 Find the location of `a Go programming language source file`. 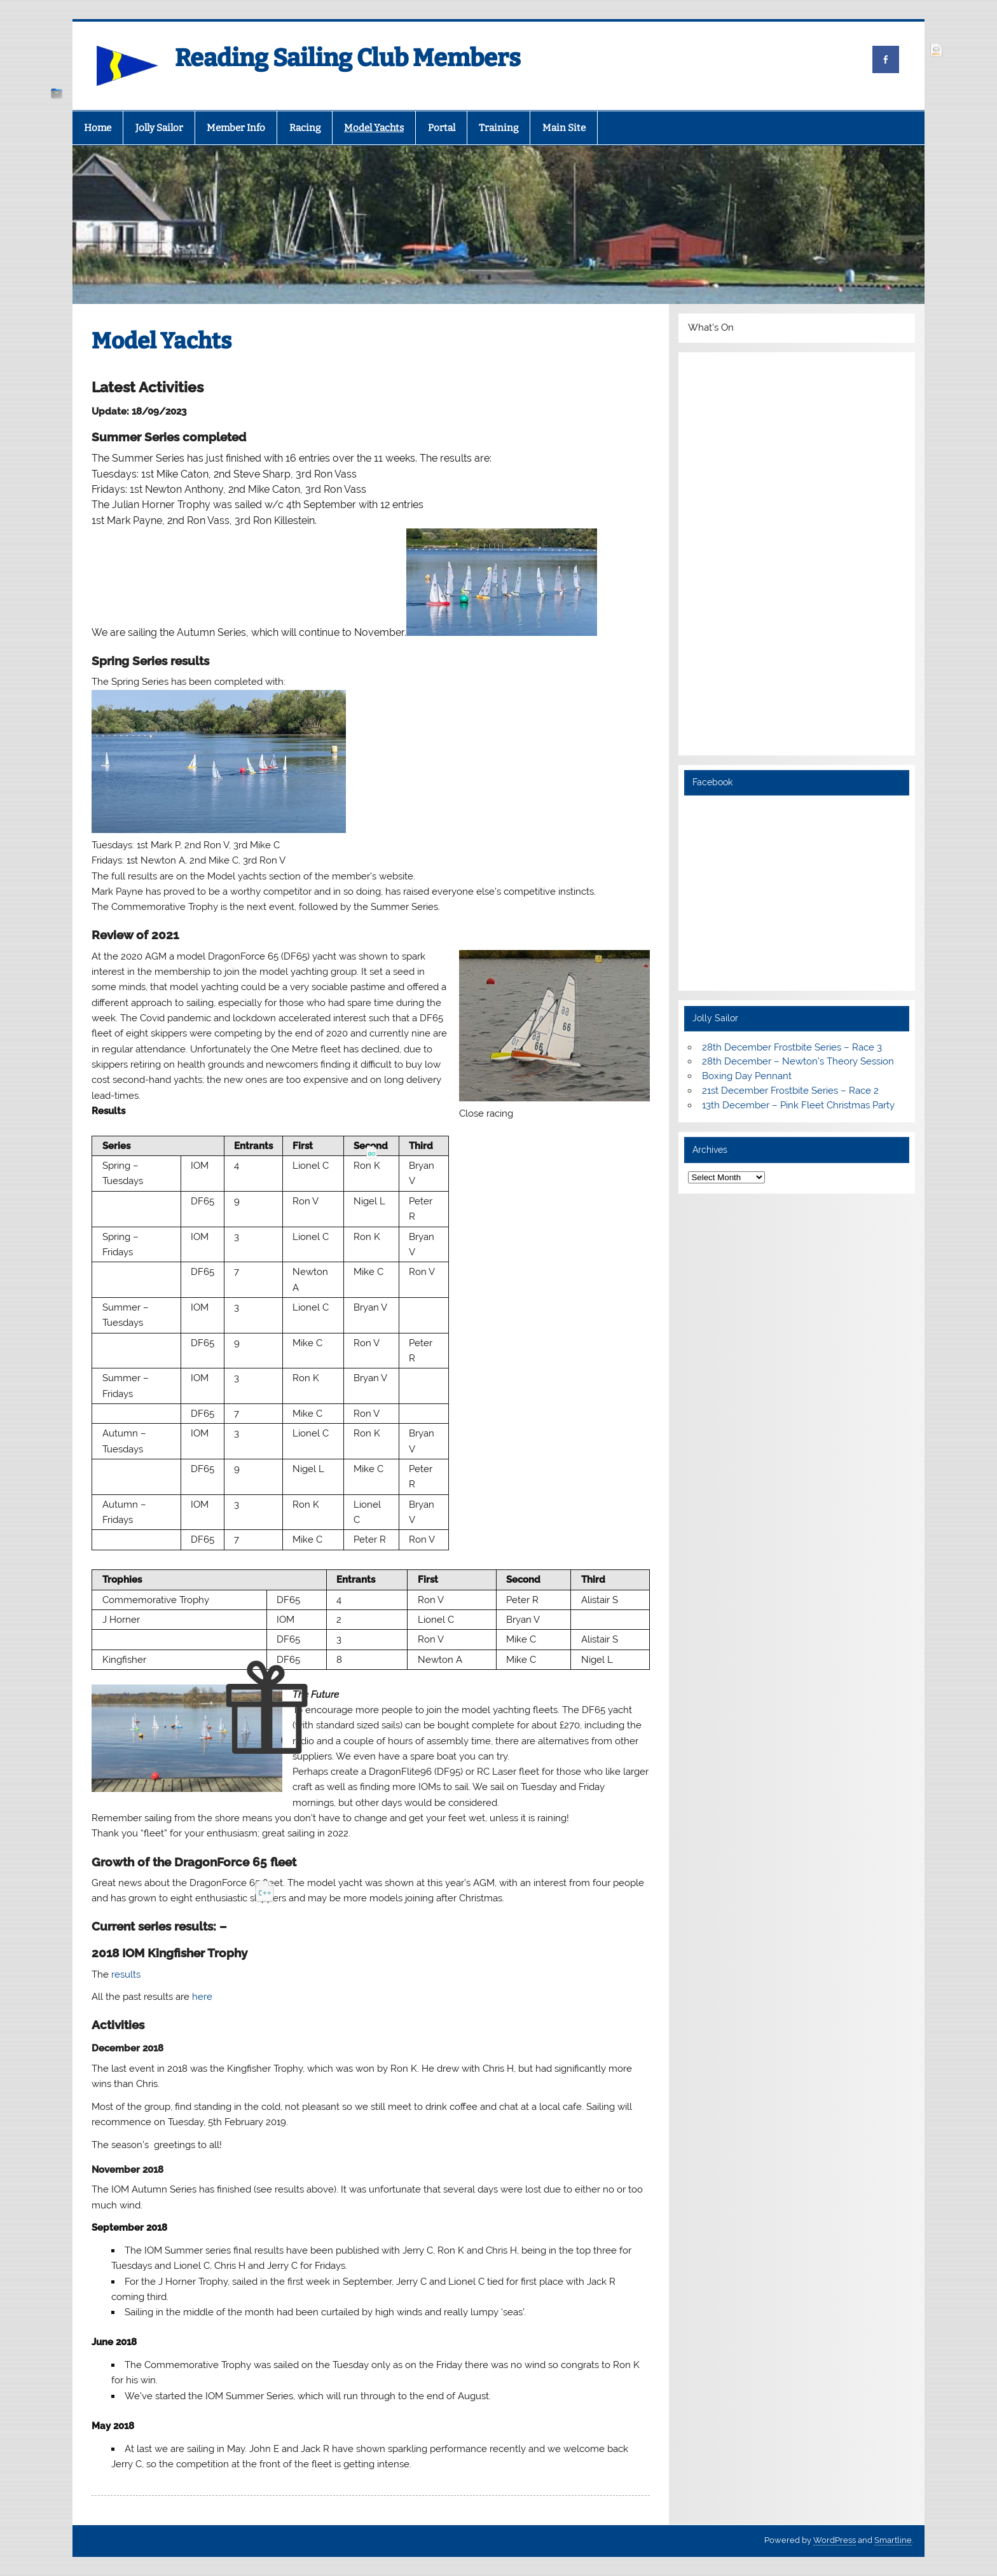

a Go programming language source file is located at coordinates (371, 1152).